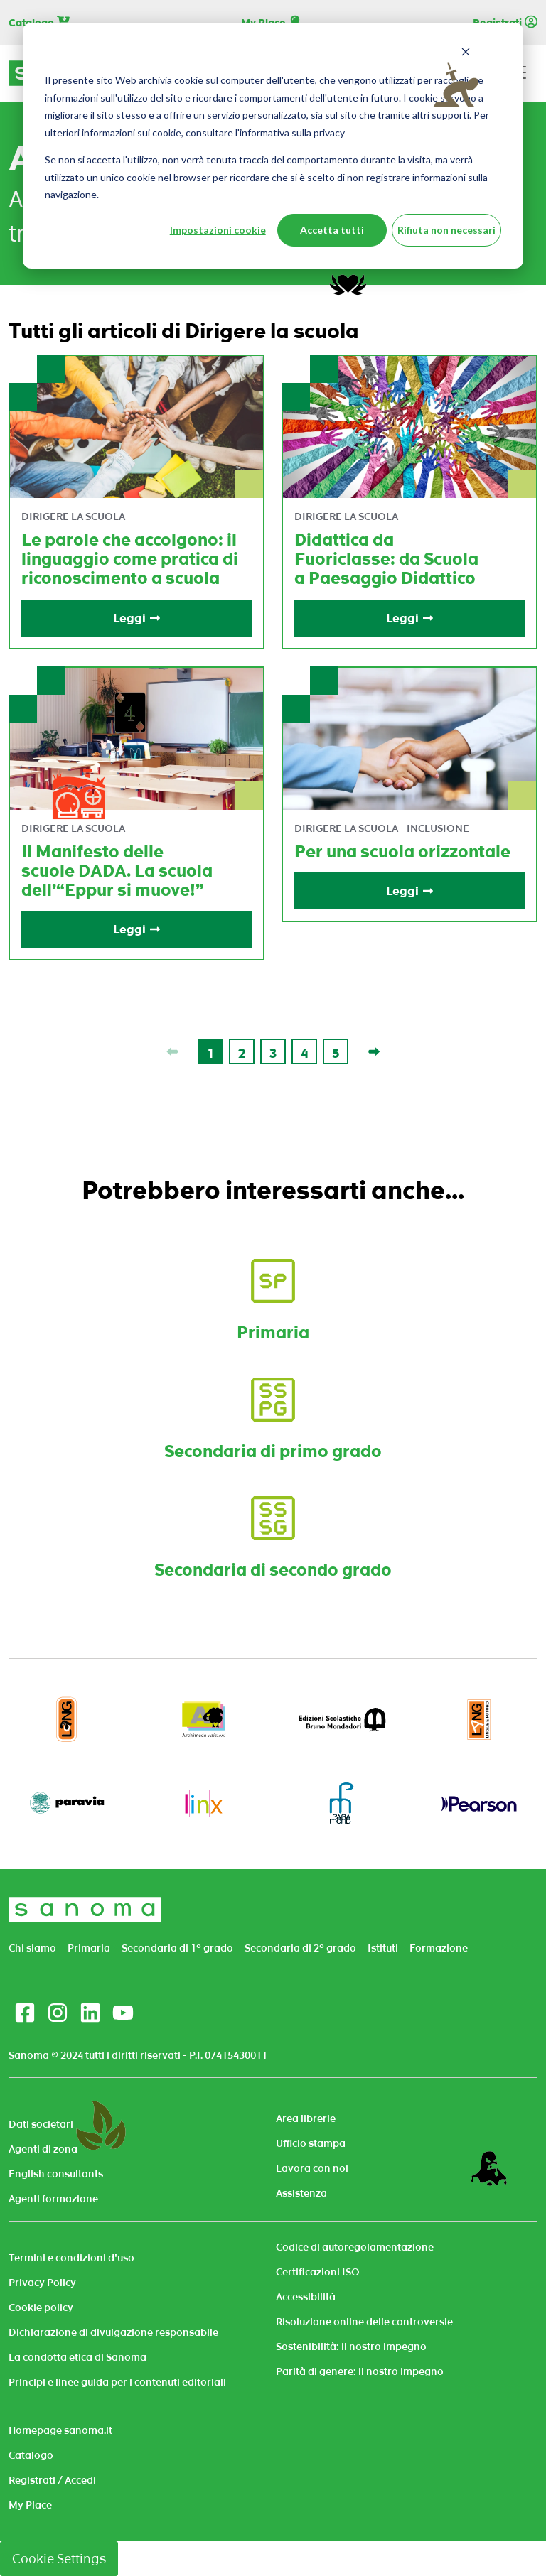 The image size is (546, 2576). Describe the element at coordinates (215, 1717) in the screenshot. I see `select roast chicken as a food item` at that location.